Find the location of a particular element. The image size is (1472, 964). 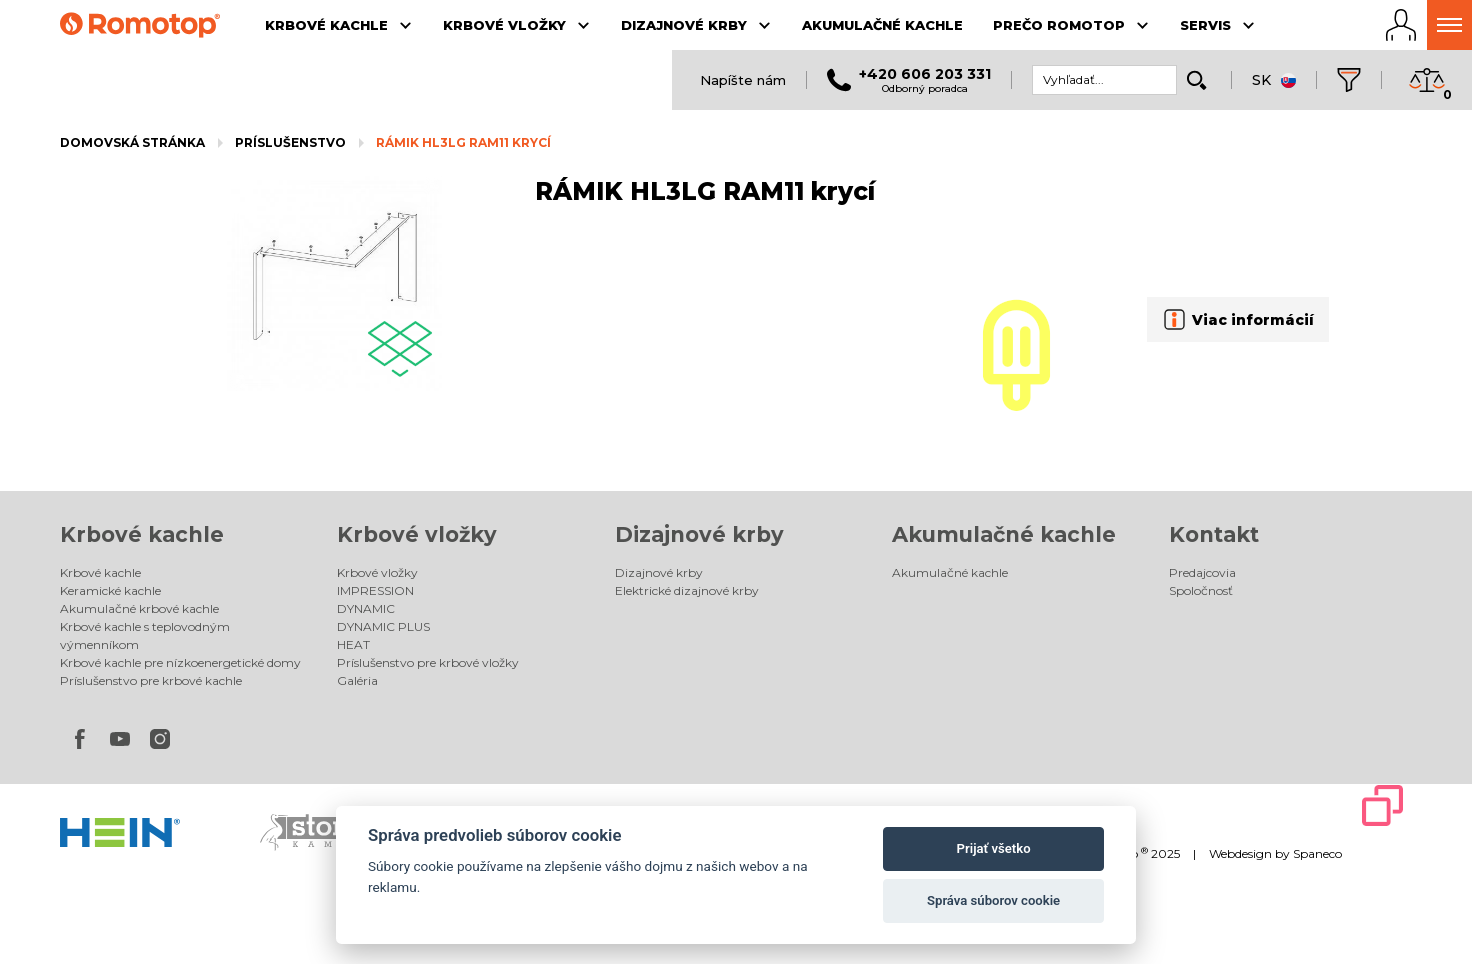

indicates frozen treats or ice cream category is located at coordinates (1016, 354).